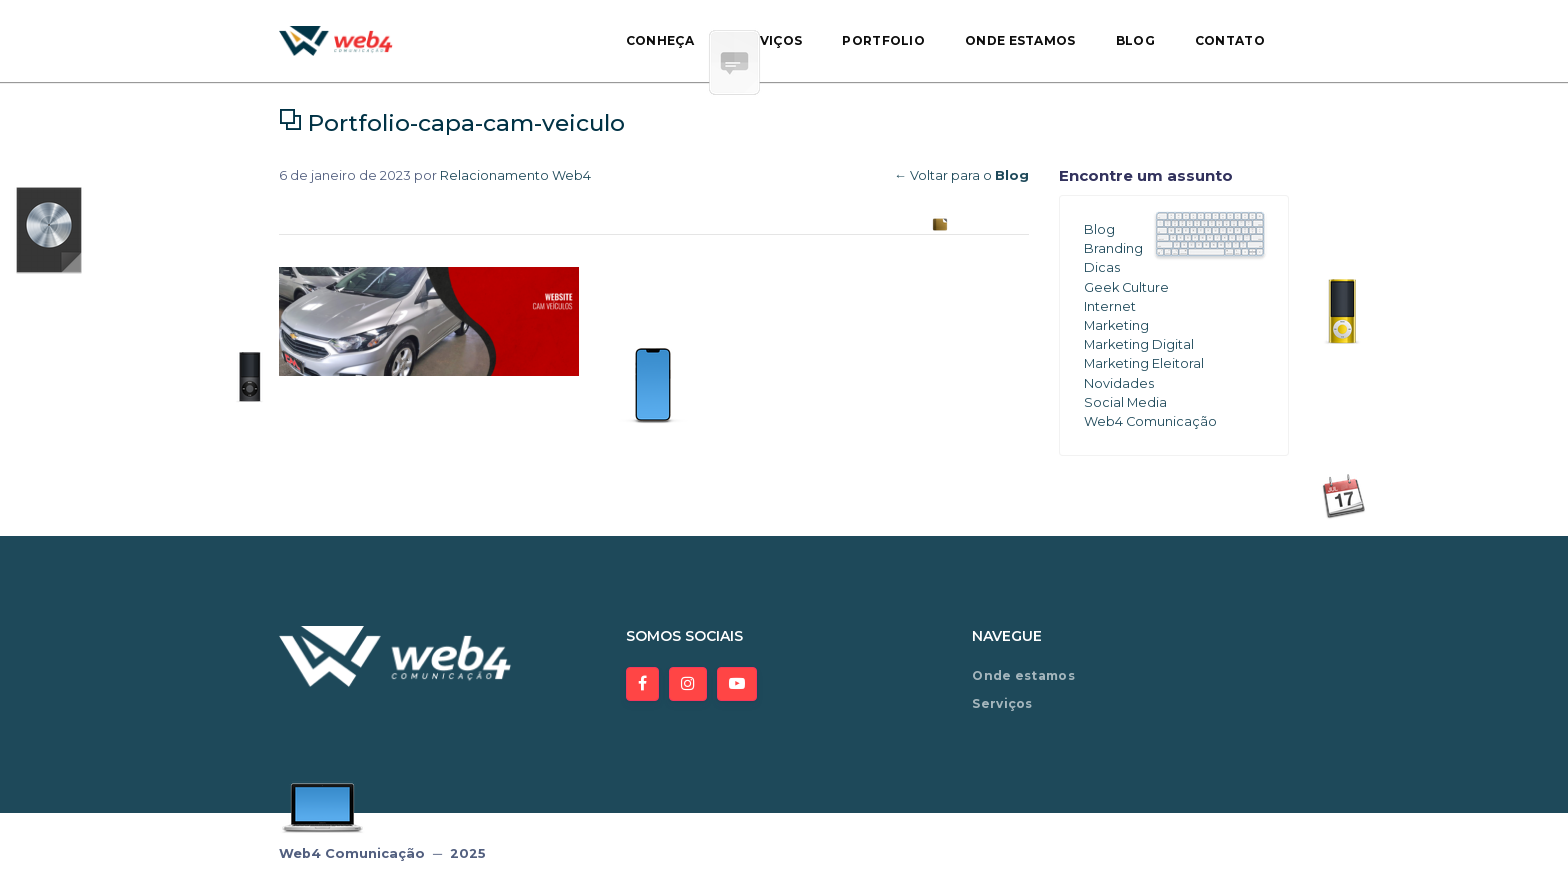  I want to click on change desktop wallpaper settings, so click(940, 224).